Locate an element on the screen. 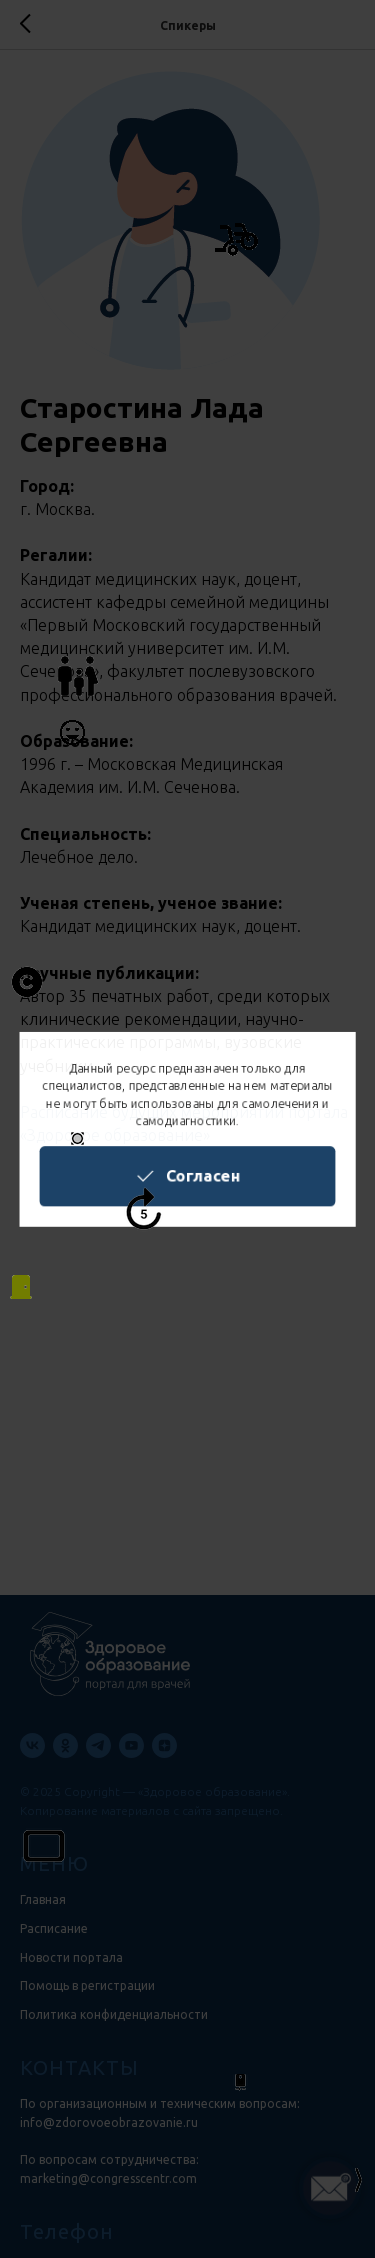 Image resolution: width=375 pixels, height=2258 pixels. view bike and scooter rental options is located at coordinates (236, 239).